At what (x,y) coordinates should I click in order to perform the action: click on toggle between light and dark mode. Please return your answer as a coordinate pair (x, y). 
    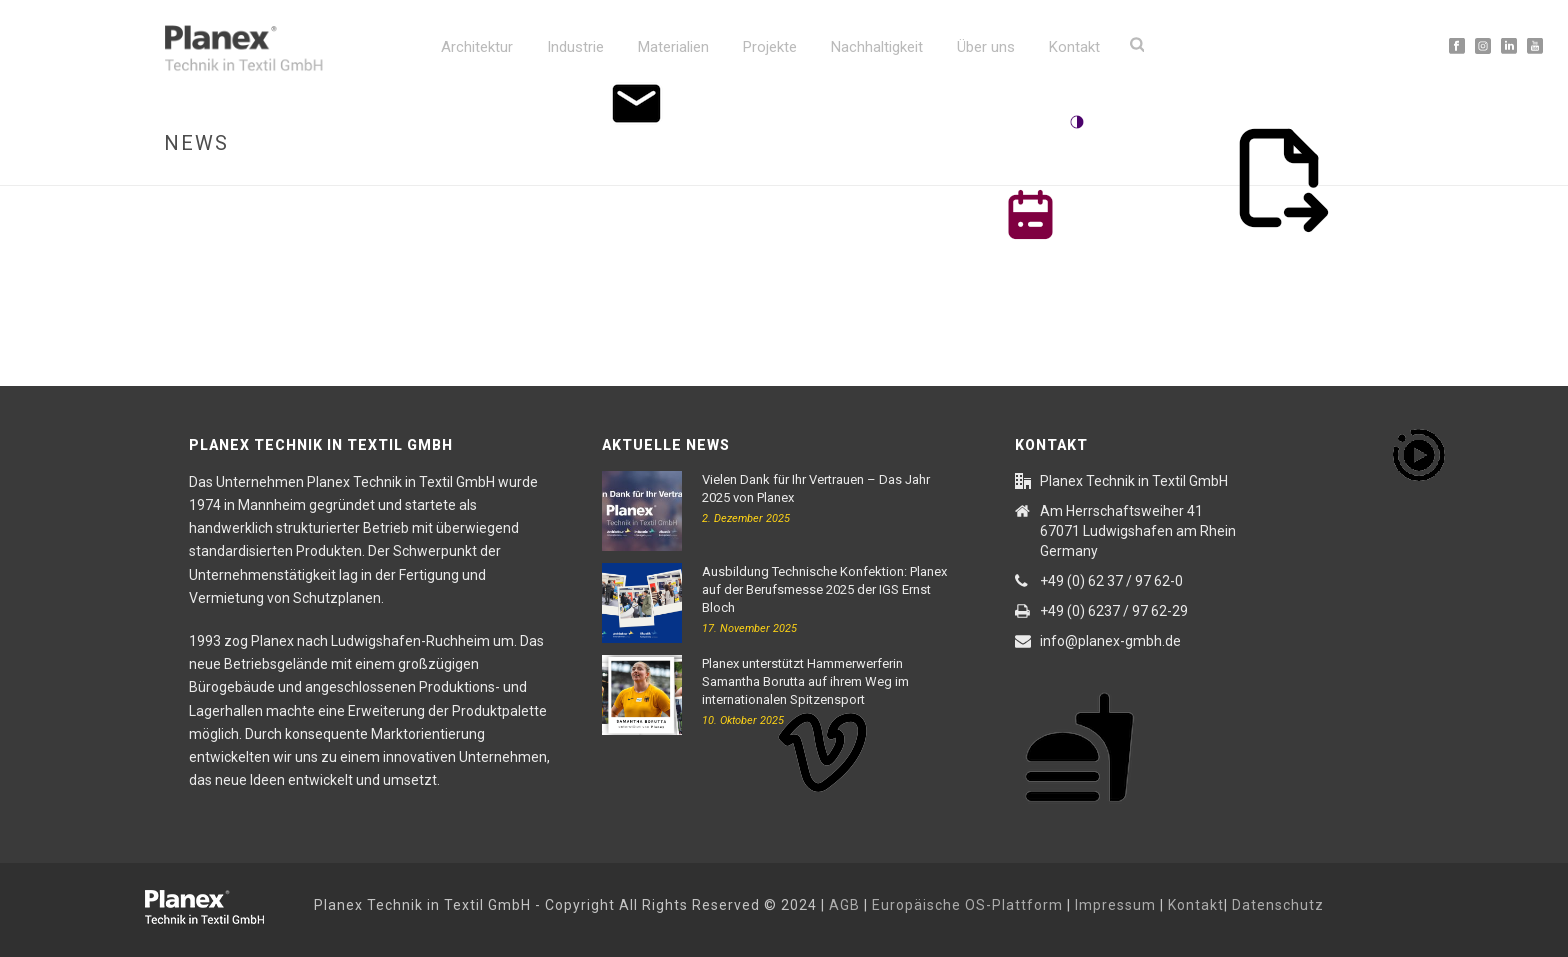
    Looking at the image, I should click on (1077, 122).